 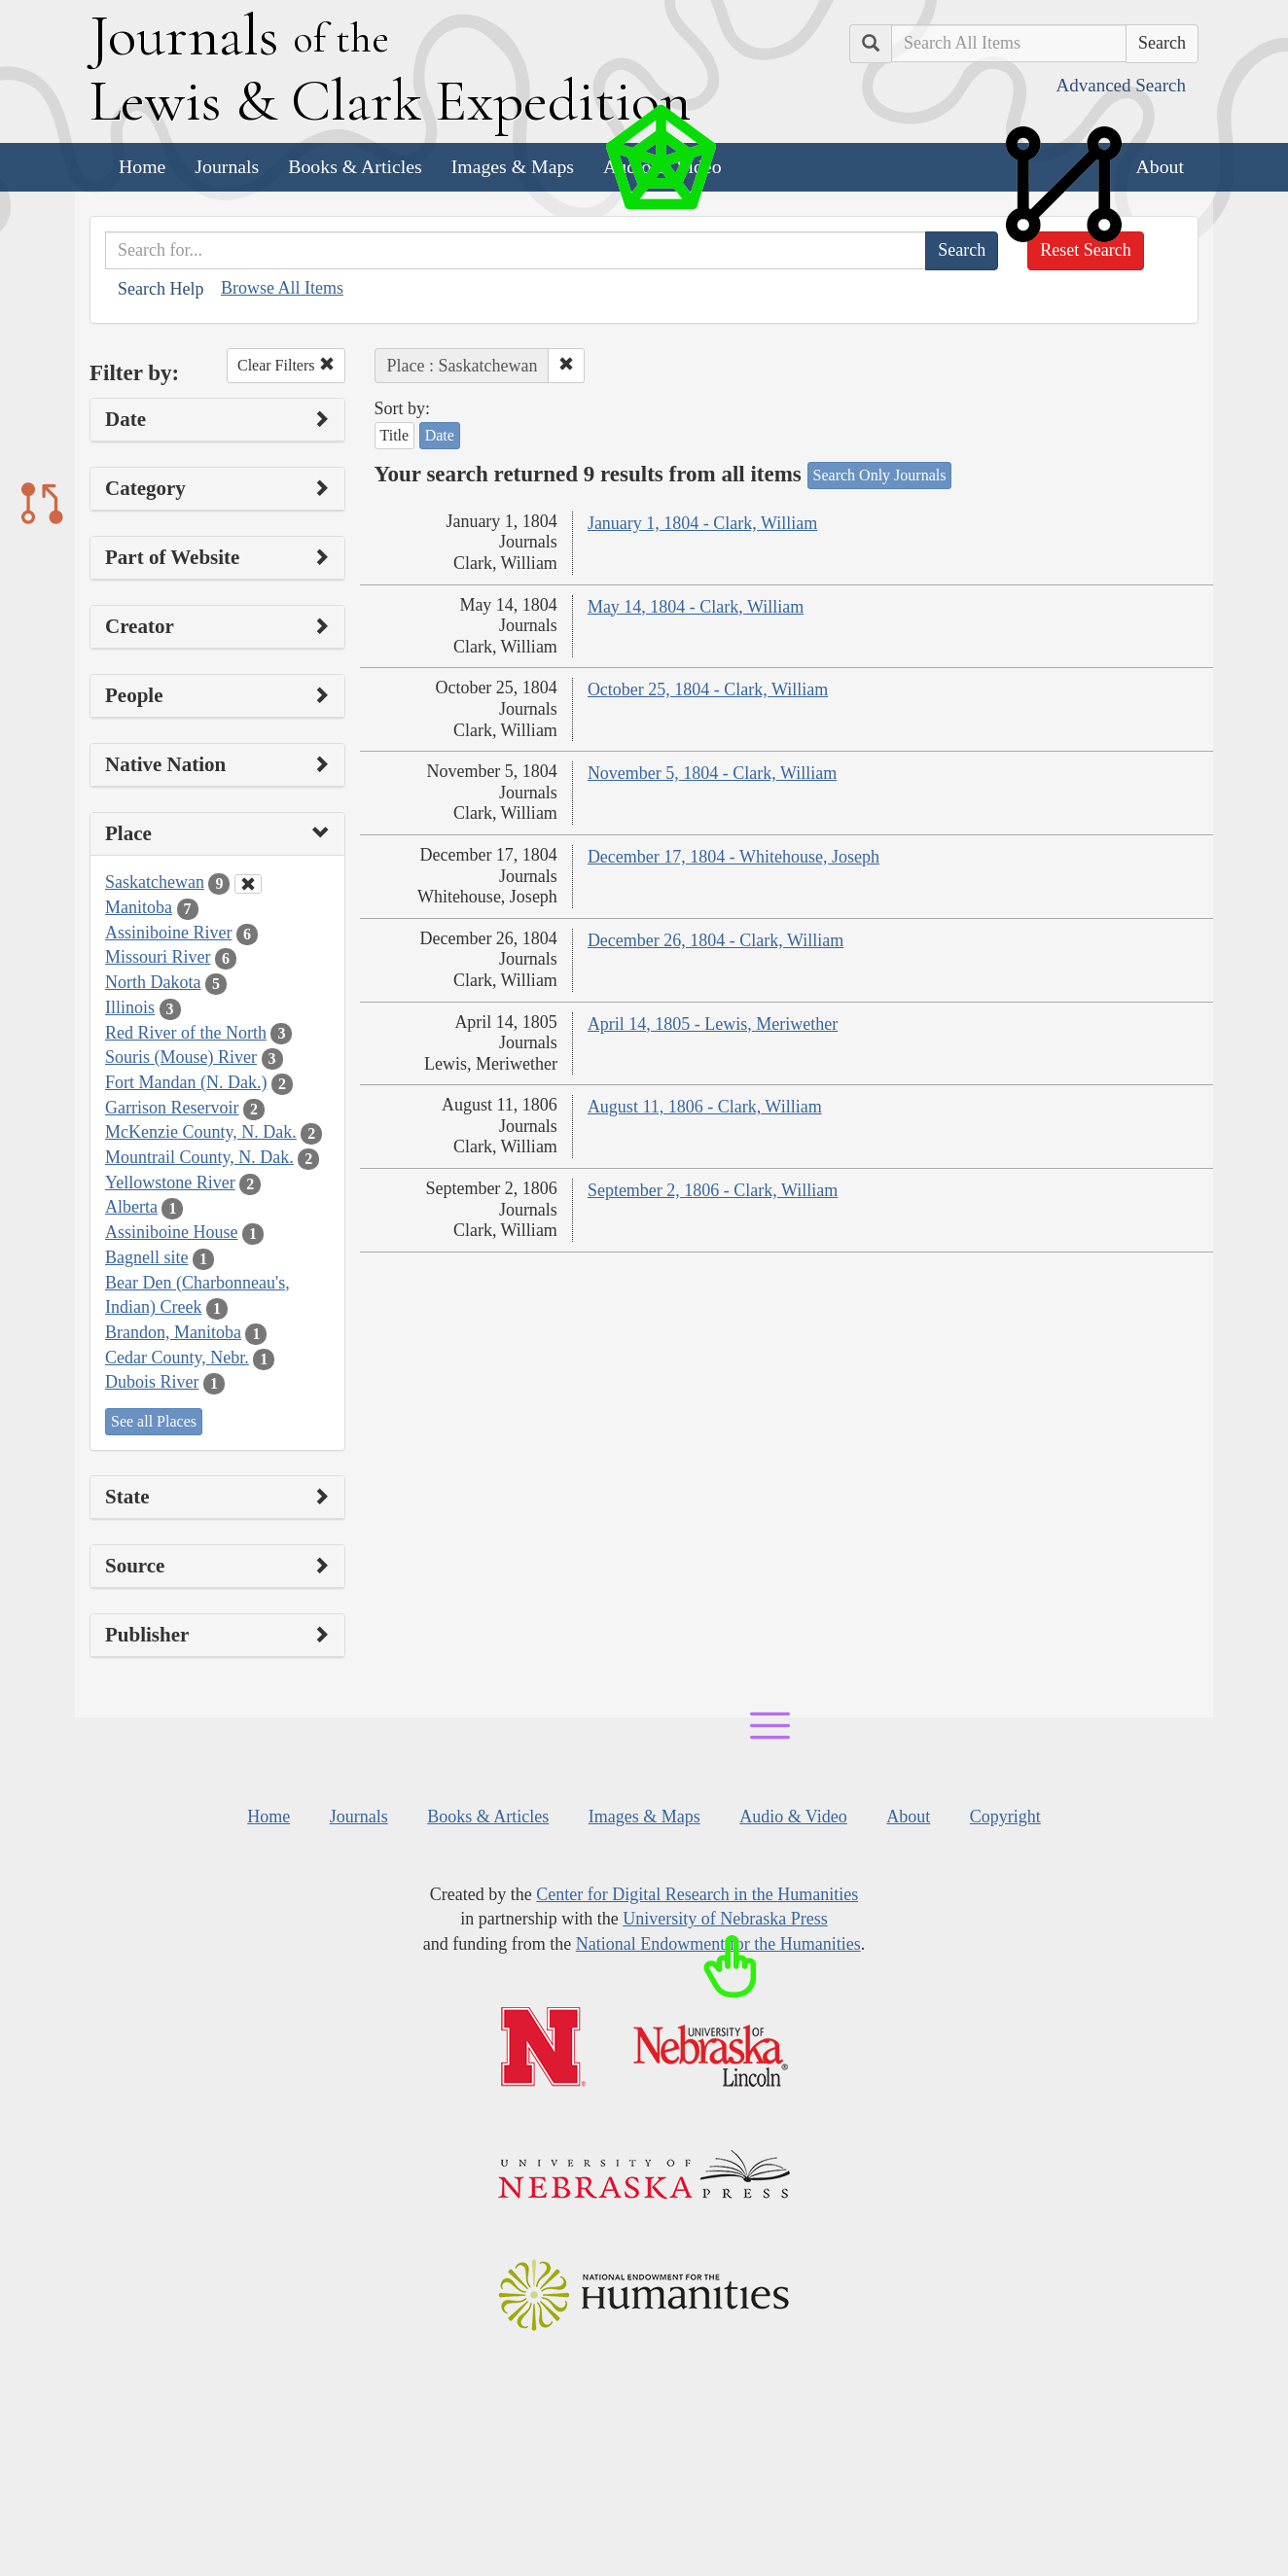 What do you see at coordinates (731, 1966) in the screenshot?
I see `send an offensive gesture or reaction` at bounding box center [731, 1966].